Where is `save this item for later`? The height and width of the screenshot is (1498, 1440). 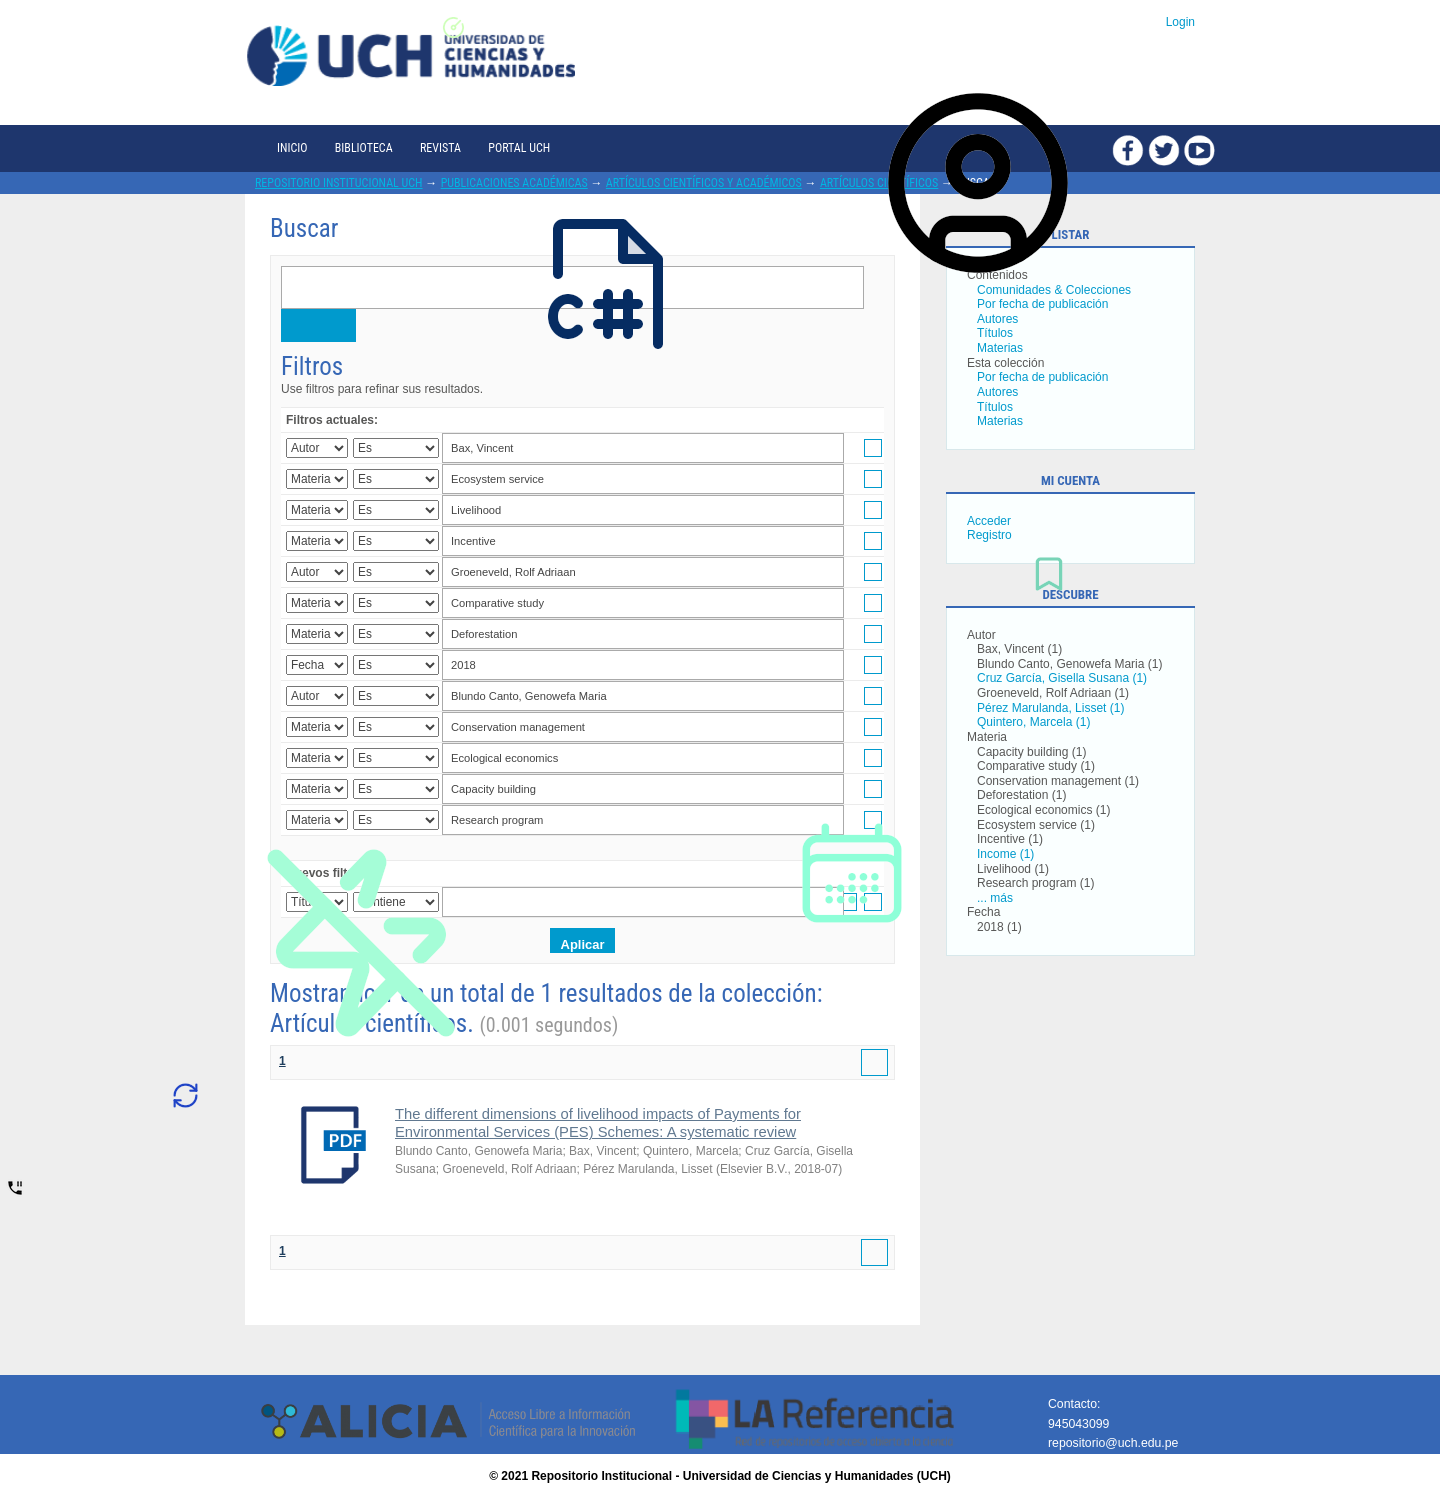 save this item for later is located at coordinates (1049, 574).